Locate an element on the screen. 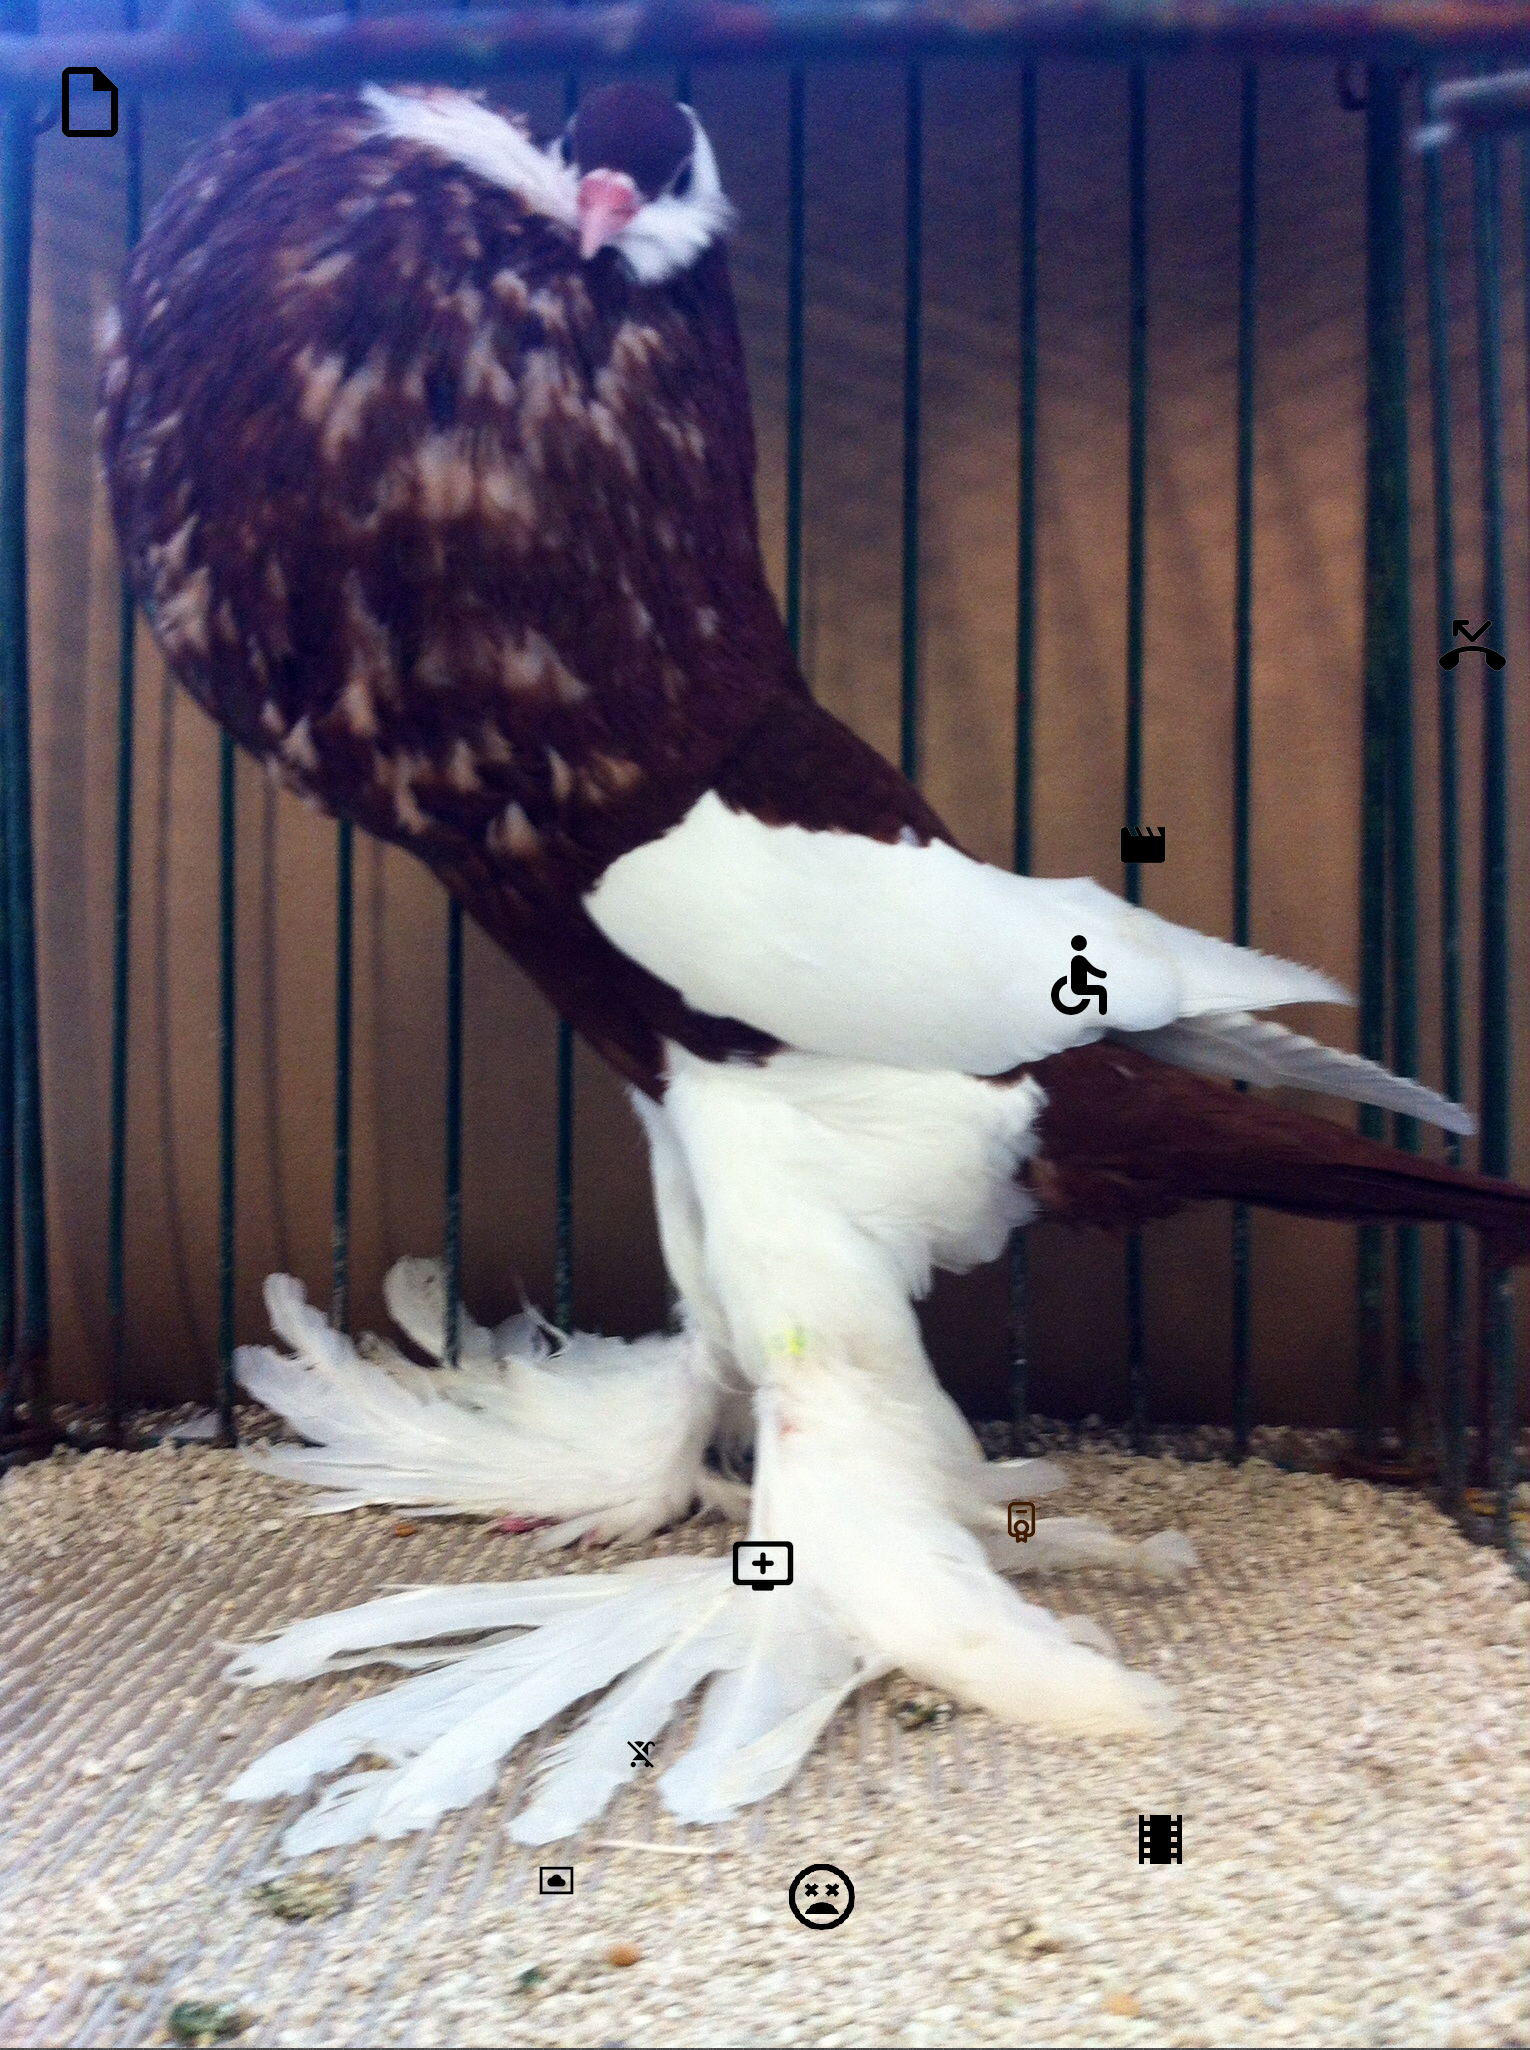 Image resolution: width=1530 pixels, height=2050 pixels. indicates strollers are not permitted in this area is located at coordinates (641, 1753).